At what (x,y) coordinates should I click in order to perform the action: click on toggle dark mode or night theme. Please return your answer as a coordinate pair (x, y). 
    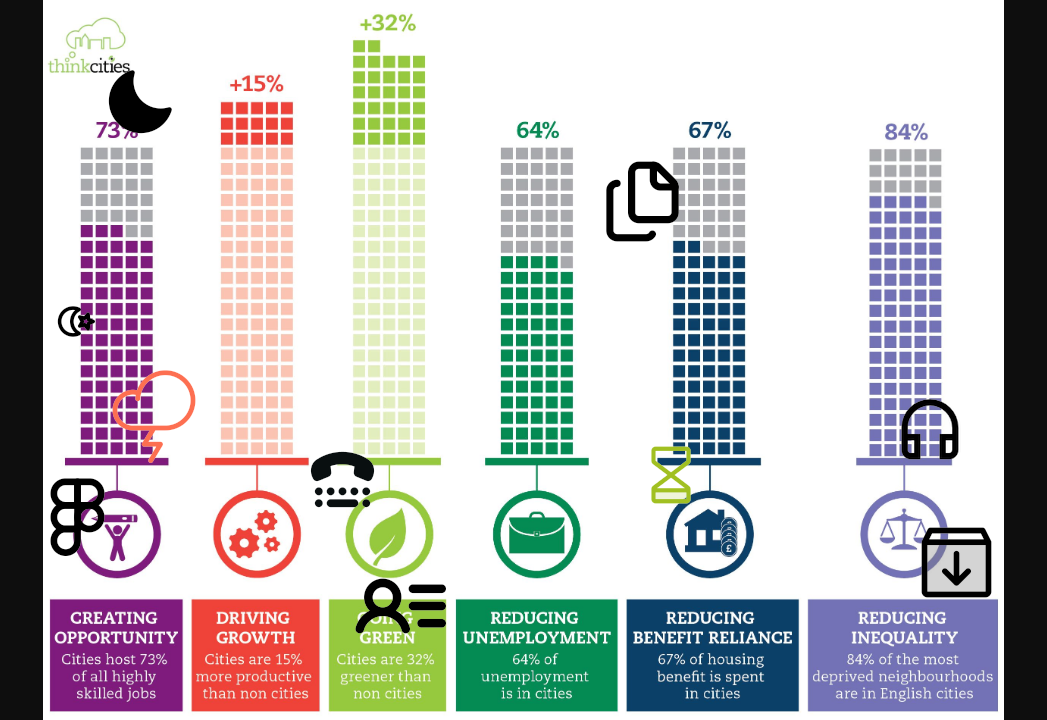
    Looking at the image, I should click on (138, 103).